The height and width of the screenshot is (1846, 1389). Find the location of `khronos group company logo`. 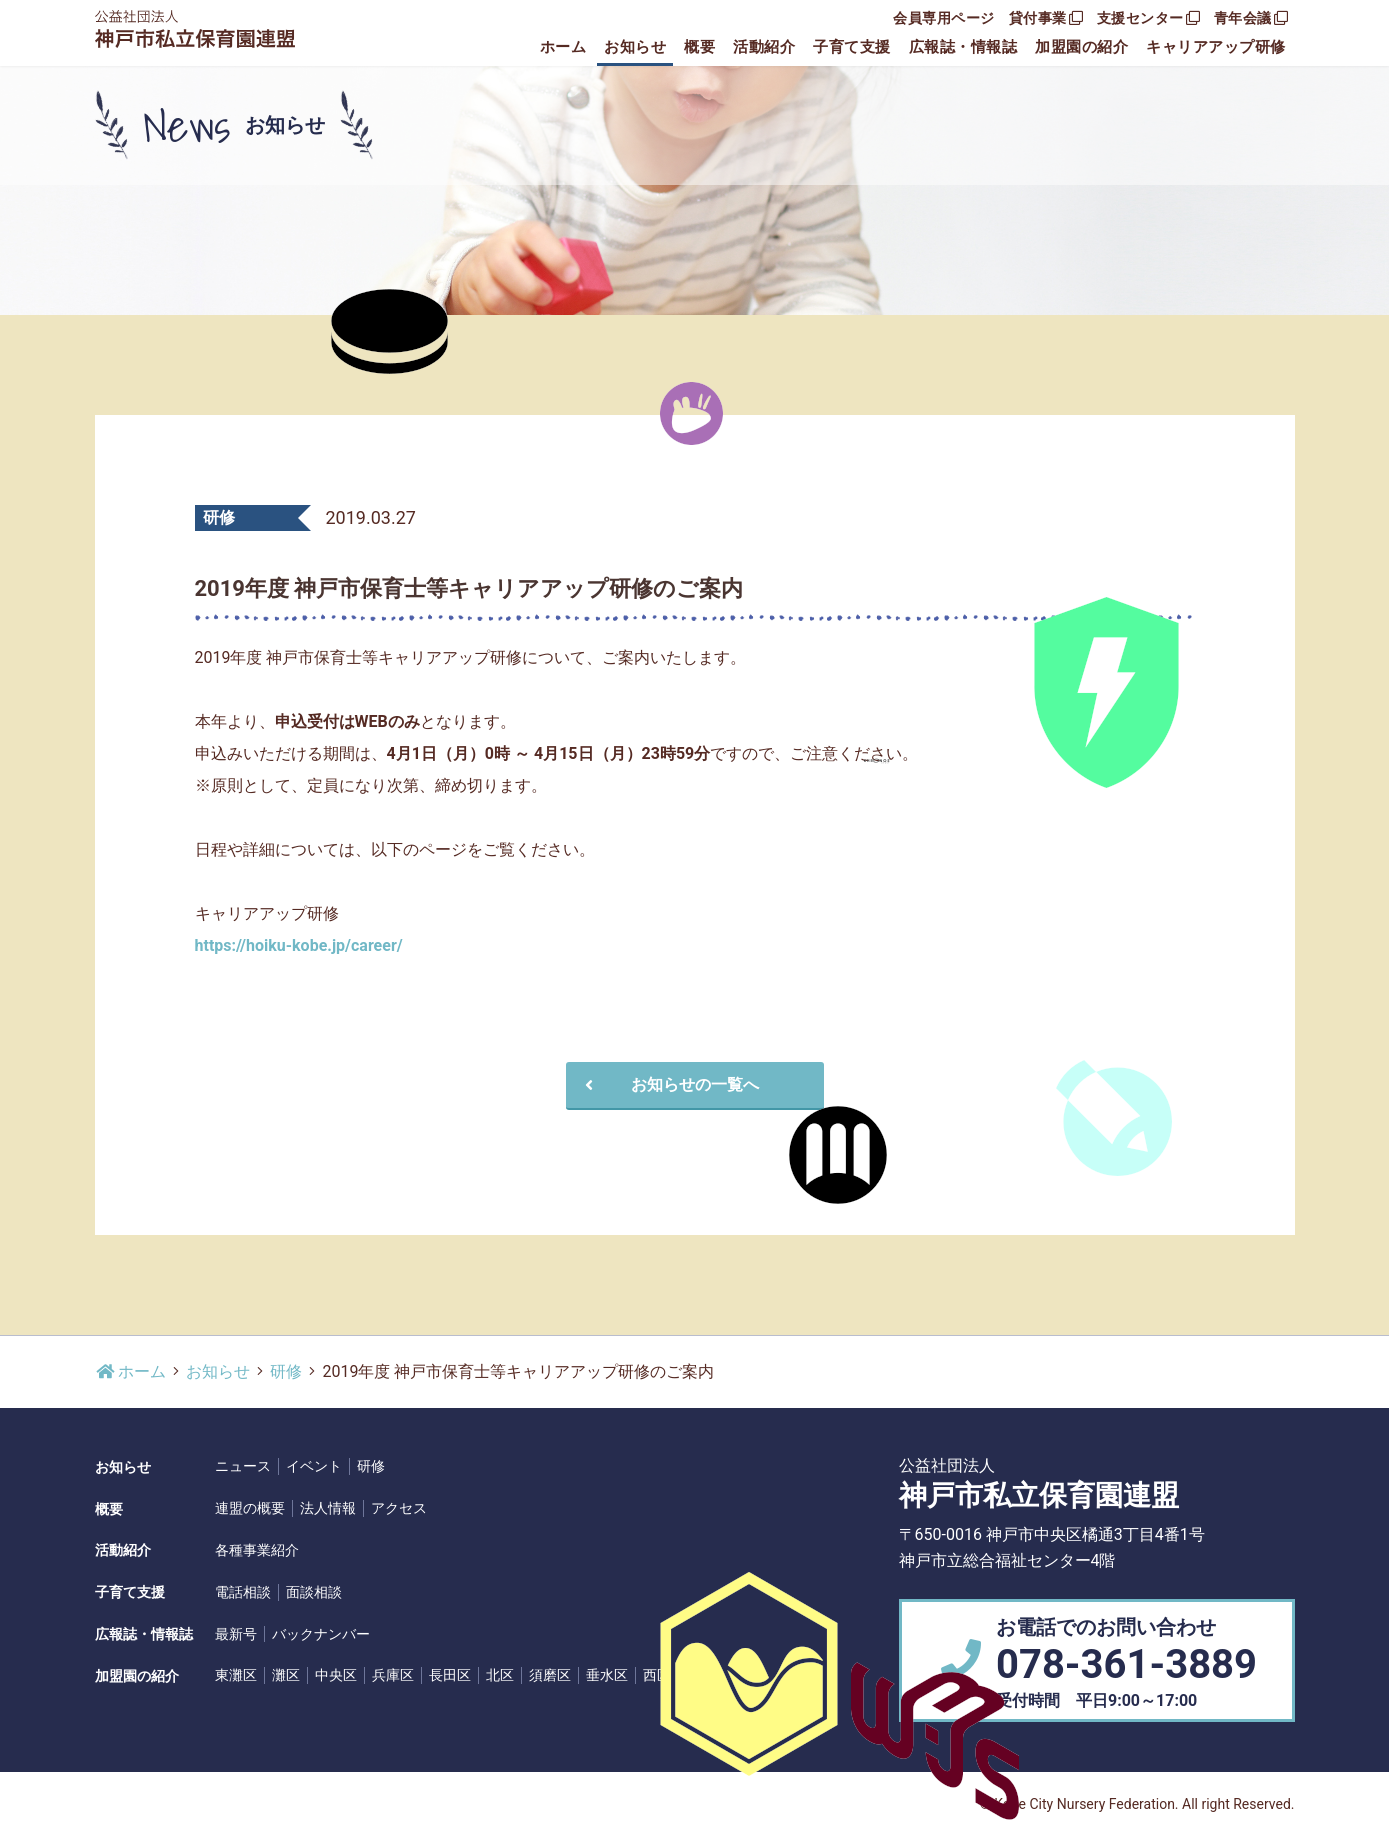

khronos group company logo is located at coordinates (877, 761).